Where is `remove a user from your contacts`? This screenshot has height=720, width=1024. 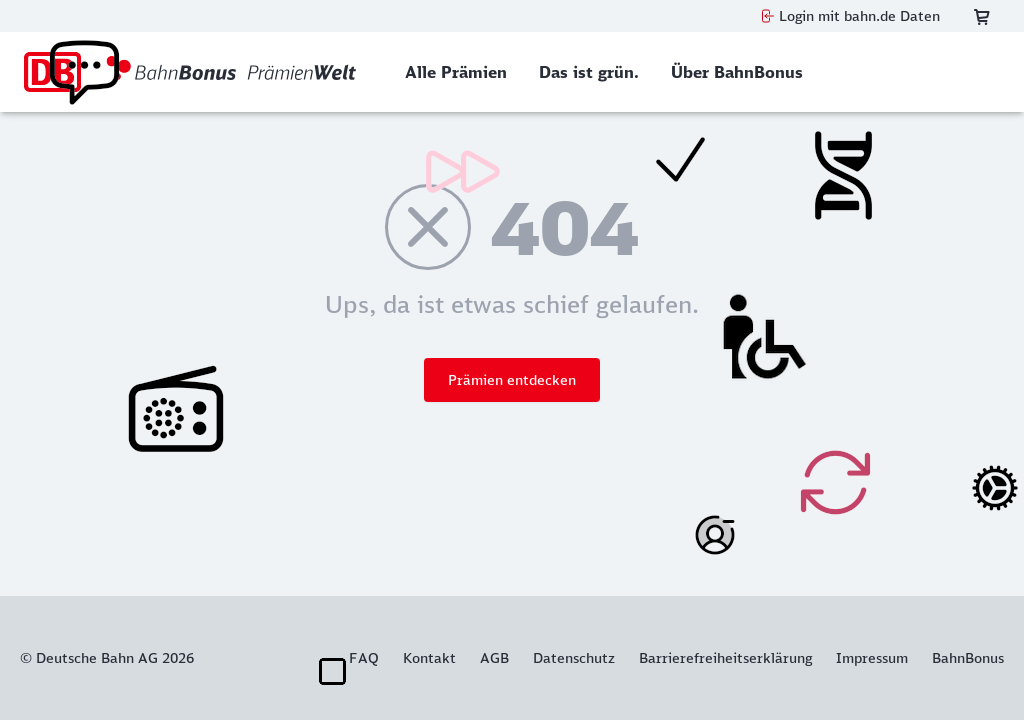 remove a user from your contacts is located at coordinates (715, 535).